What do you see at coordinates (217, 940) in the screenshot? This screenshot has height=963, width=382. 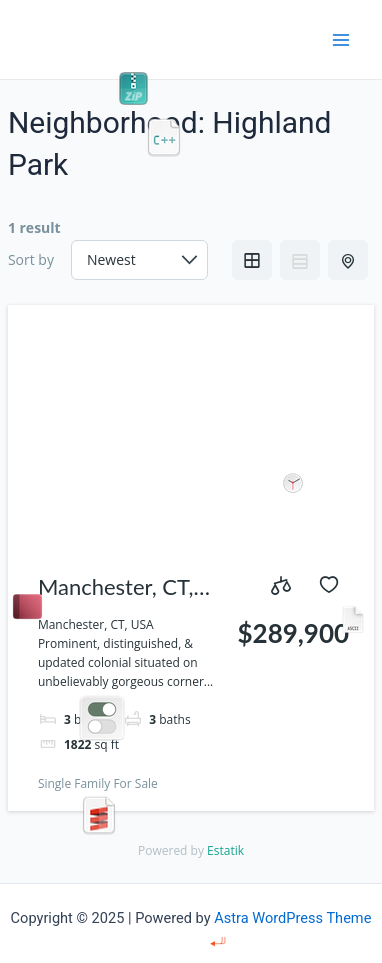 I see `reply all to an email message` at bounding box center [217, 940].